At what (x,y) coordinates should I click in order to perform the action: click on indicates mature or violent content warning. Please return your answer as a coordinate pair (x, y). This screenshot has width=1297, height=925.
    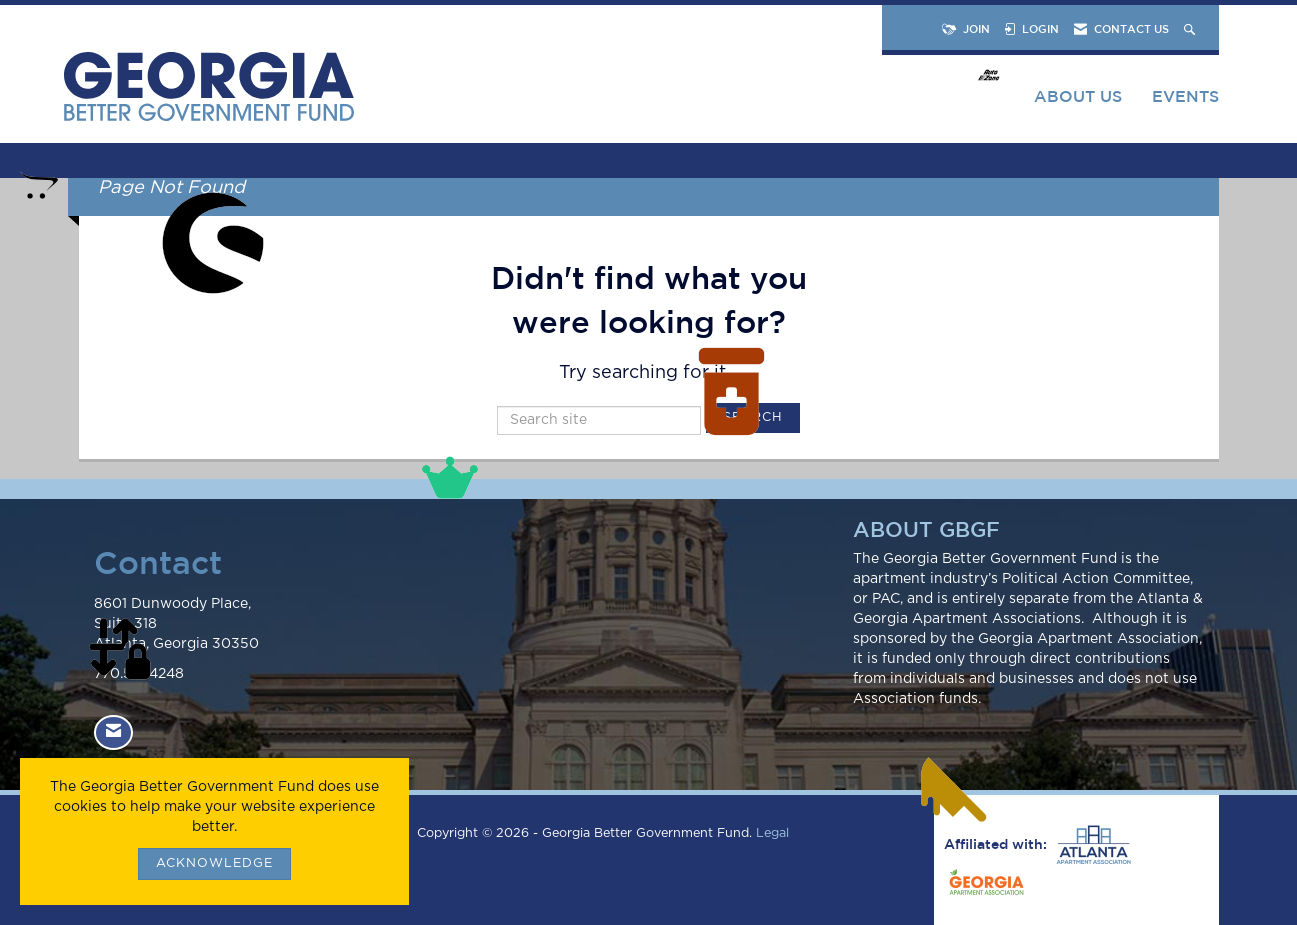
    Looking at the image, I should click on (952, 790).